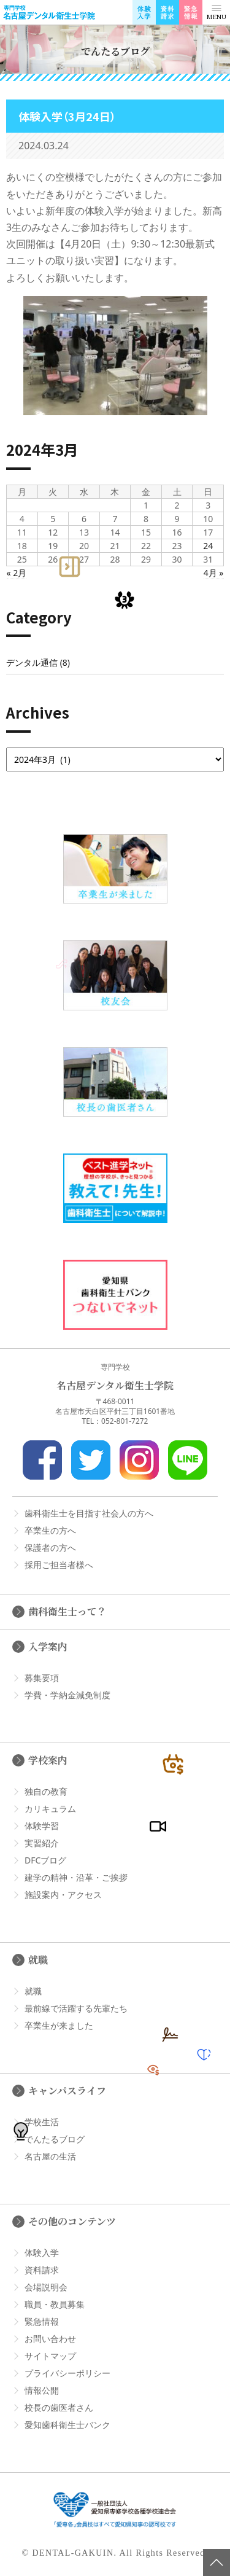 The width and height of the screenshot is (230, 2576). I want to click on start a video call, so click(158, 1826).